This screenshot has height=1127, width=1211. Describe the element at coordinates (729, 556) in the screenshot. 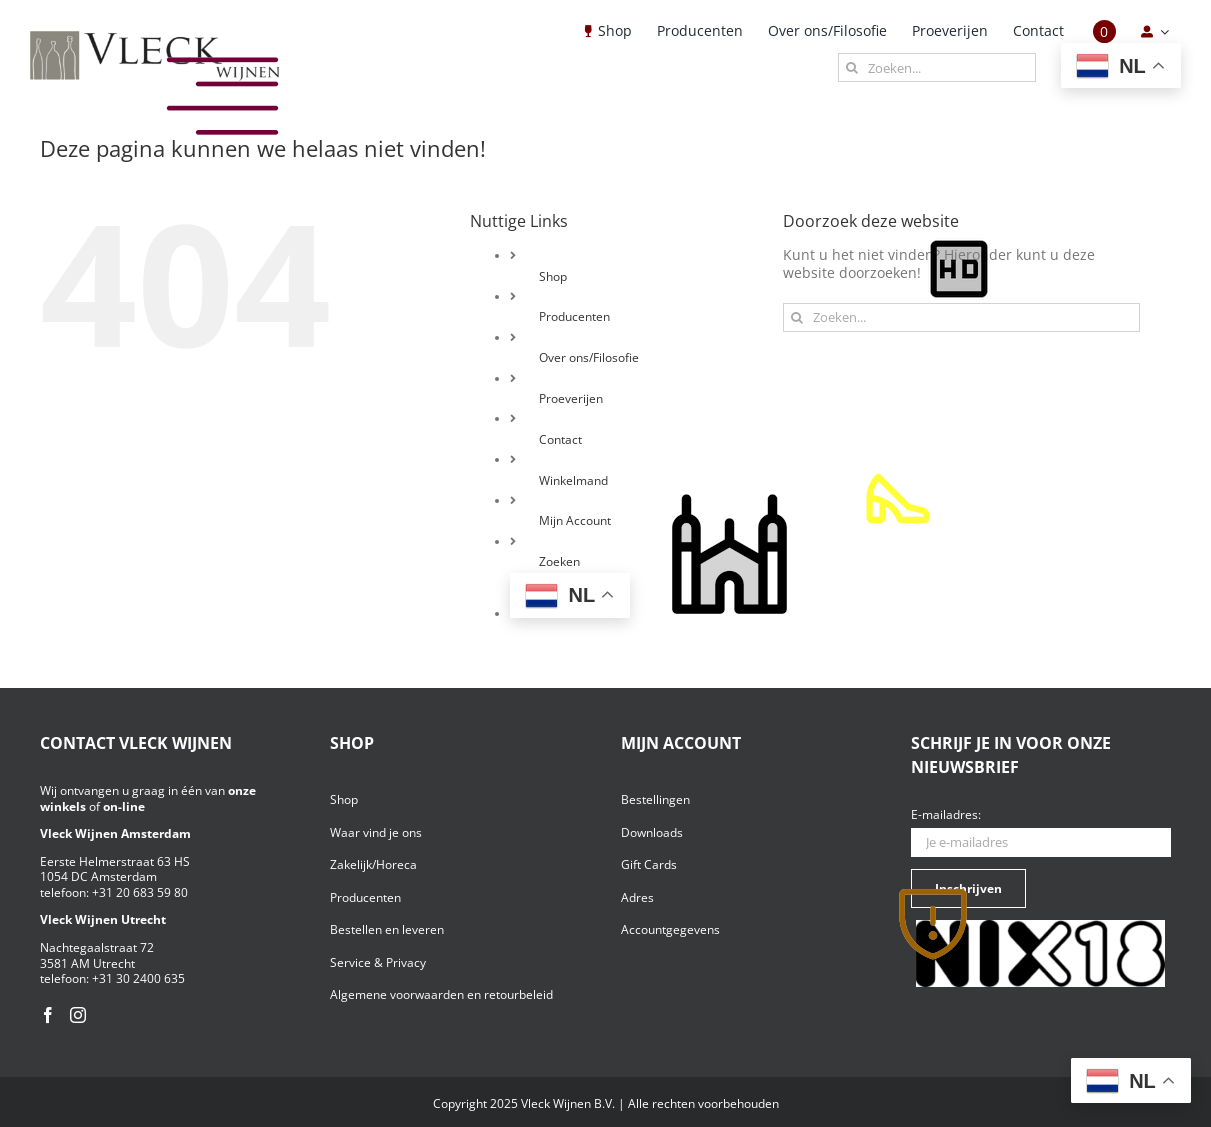

I see `locate nearby synagogues on a map` at that location.